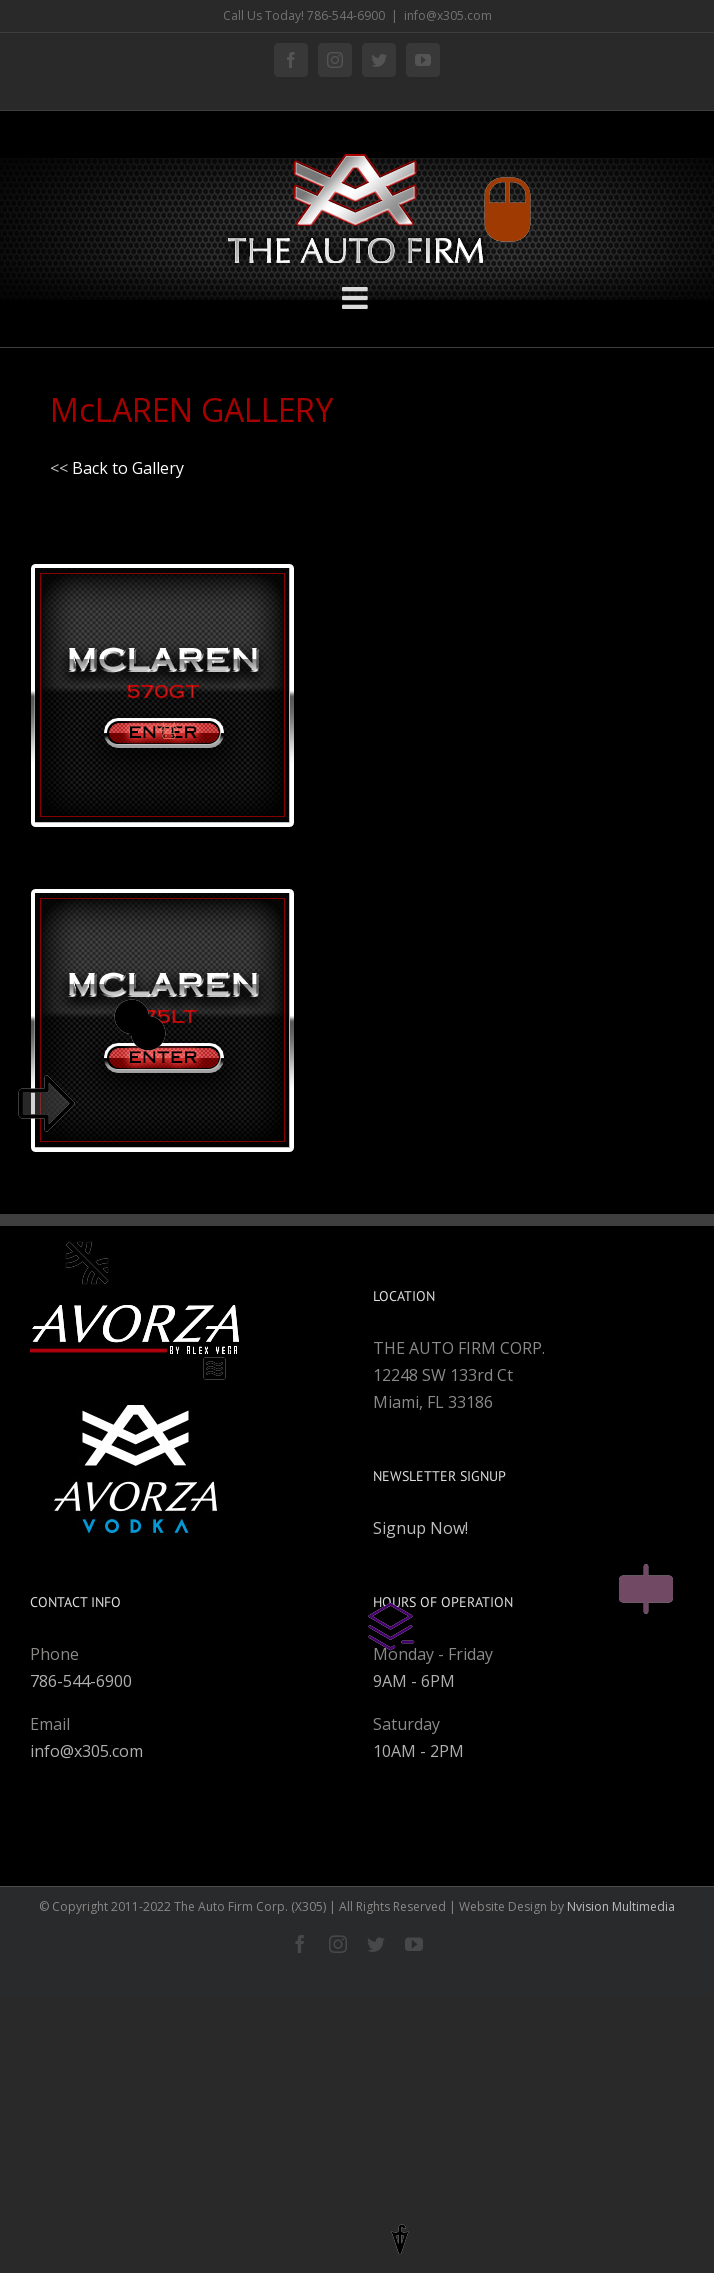 The image size is (714, 2273). Describe the element at coordinates (44, 1103) in the screenshot. I see `navigate to the next item or step` at that location.